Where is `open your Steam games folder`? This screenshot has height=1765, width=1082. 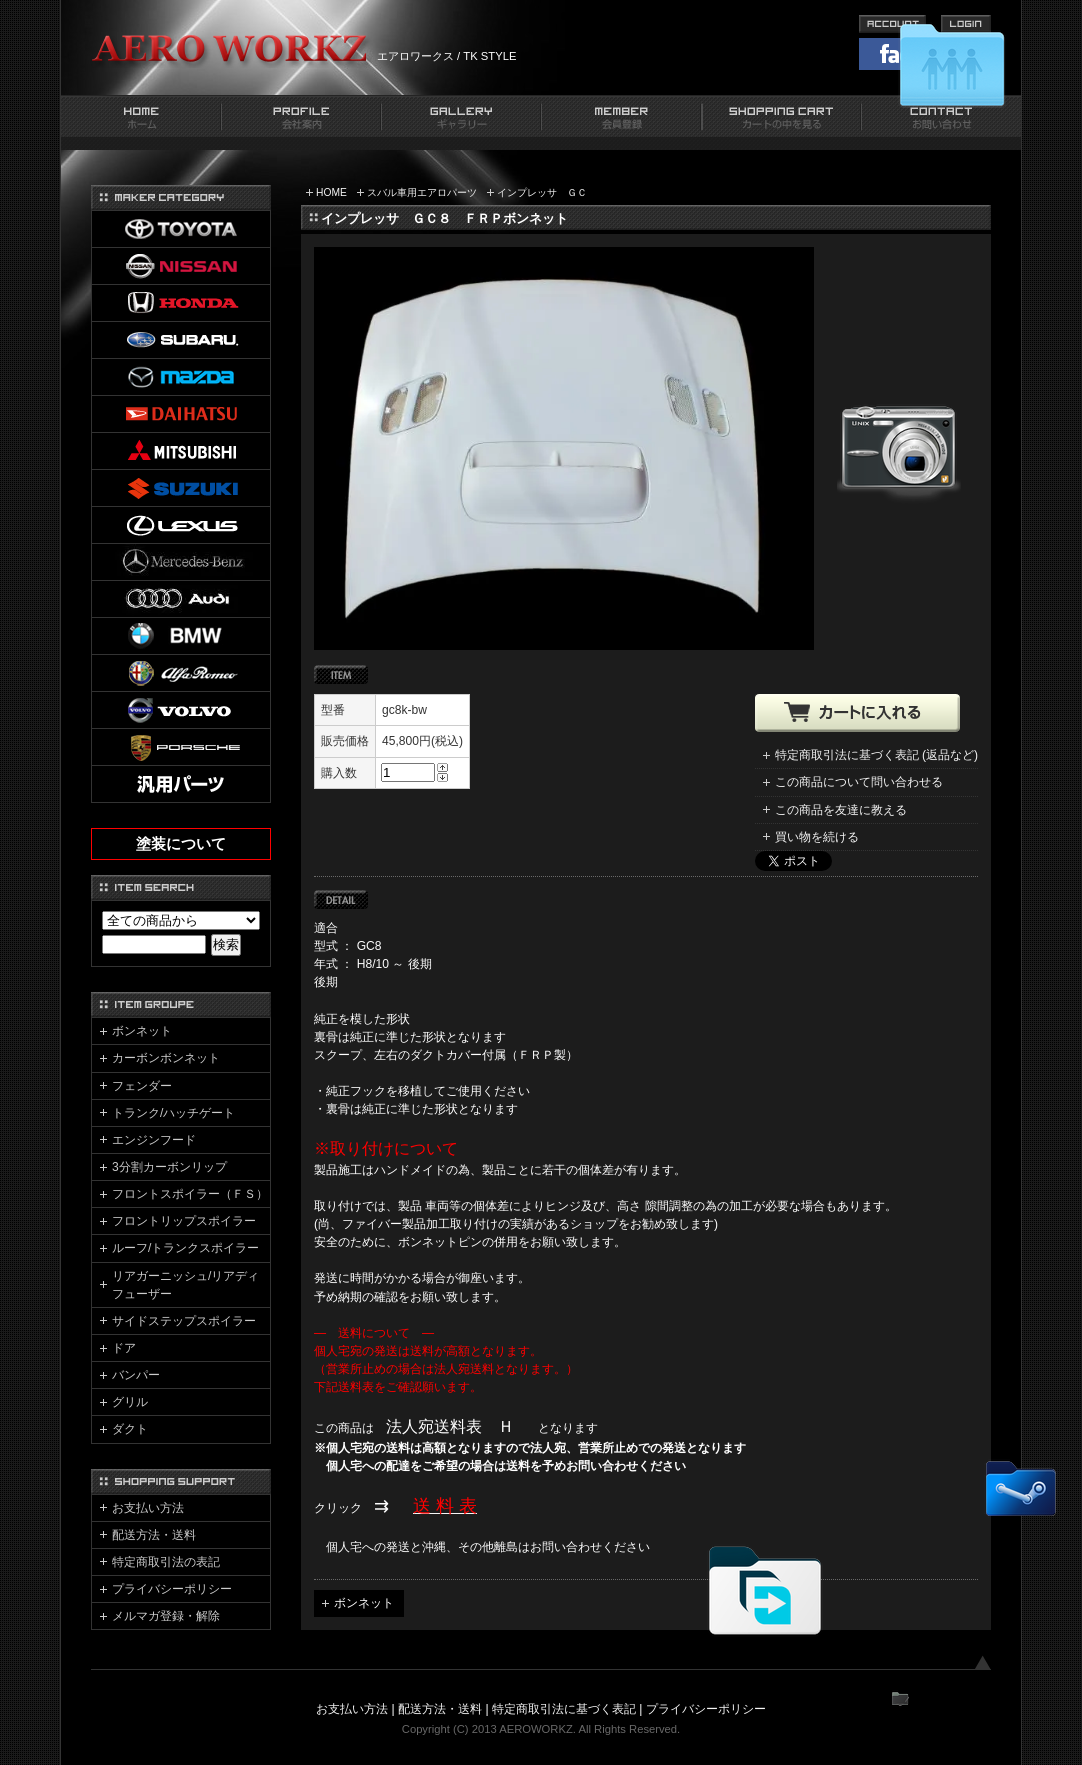
open your Steam games folder is located at coordinates (1020, 1490).